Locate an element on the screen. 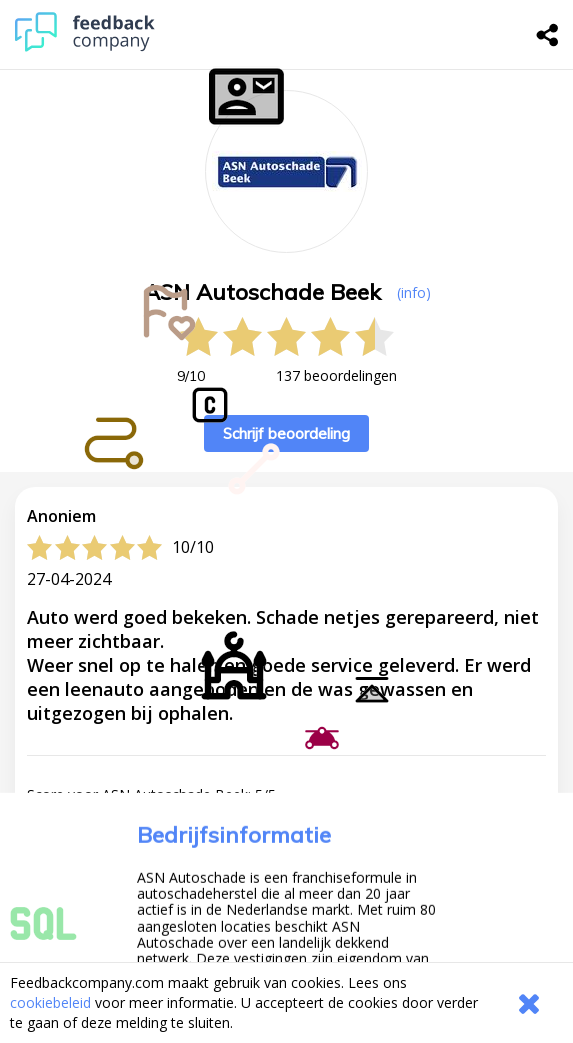 The height and width of the screenshot is (1043, 573). view or edit a custom path is located at coordinates (114, 440).